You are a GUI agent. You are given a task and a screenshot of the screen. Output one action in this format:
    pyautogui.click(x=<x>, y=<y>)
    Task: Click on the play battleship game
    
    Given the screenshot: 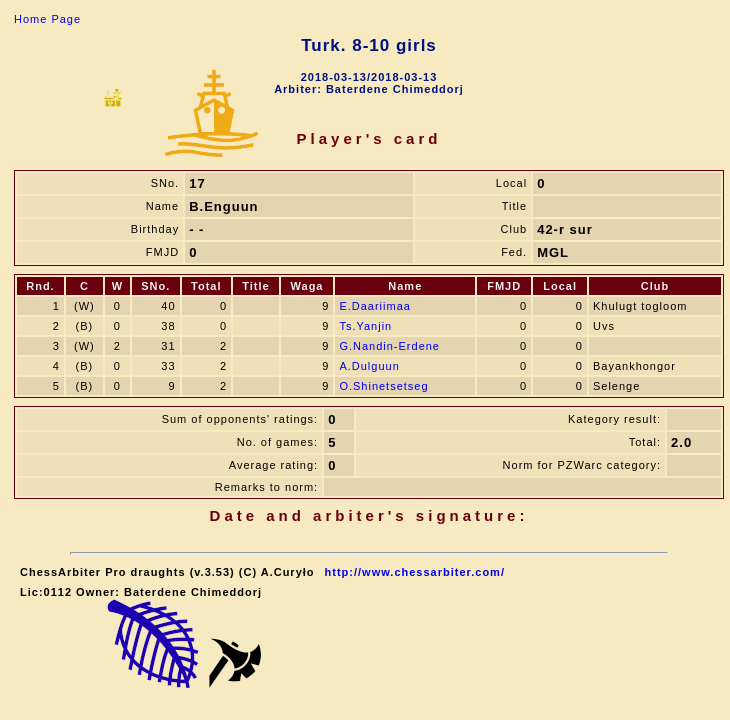 What is the action you would take?
    pyautogui.click(x=214, y=117)
    